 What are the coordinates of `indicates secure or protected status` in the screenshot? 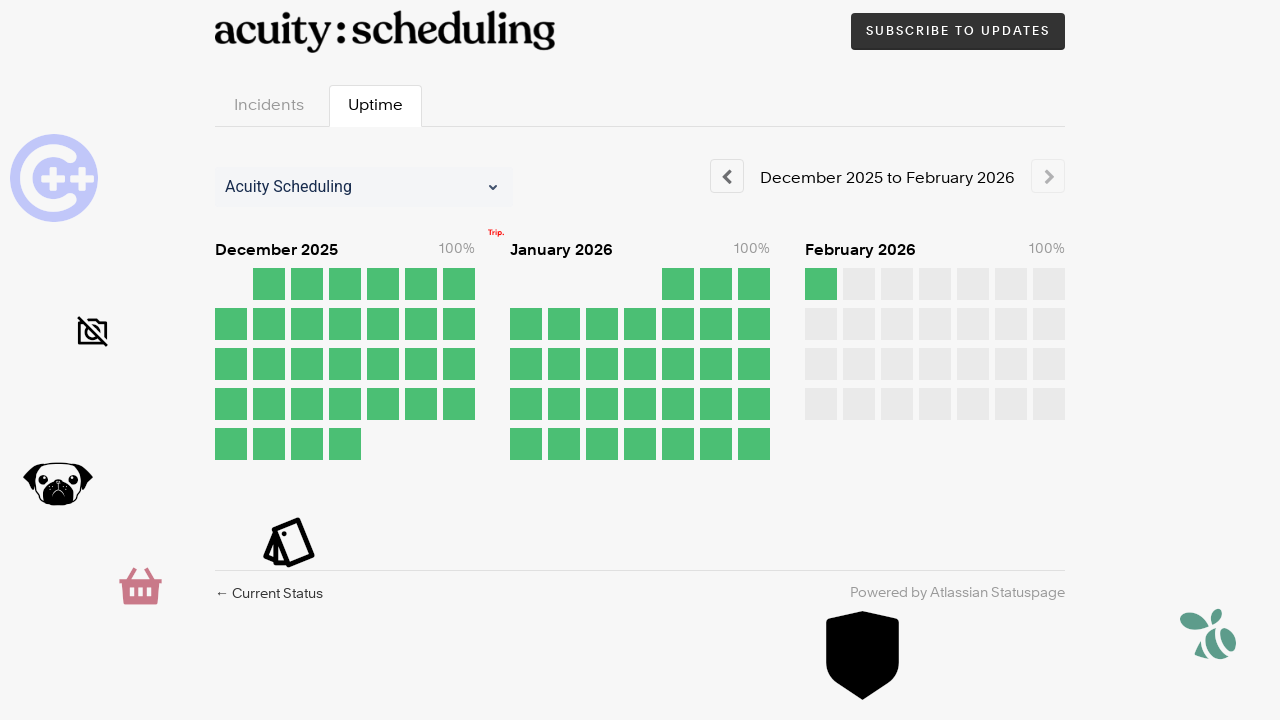 It's located at (862, 655).